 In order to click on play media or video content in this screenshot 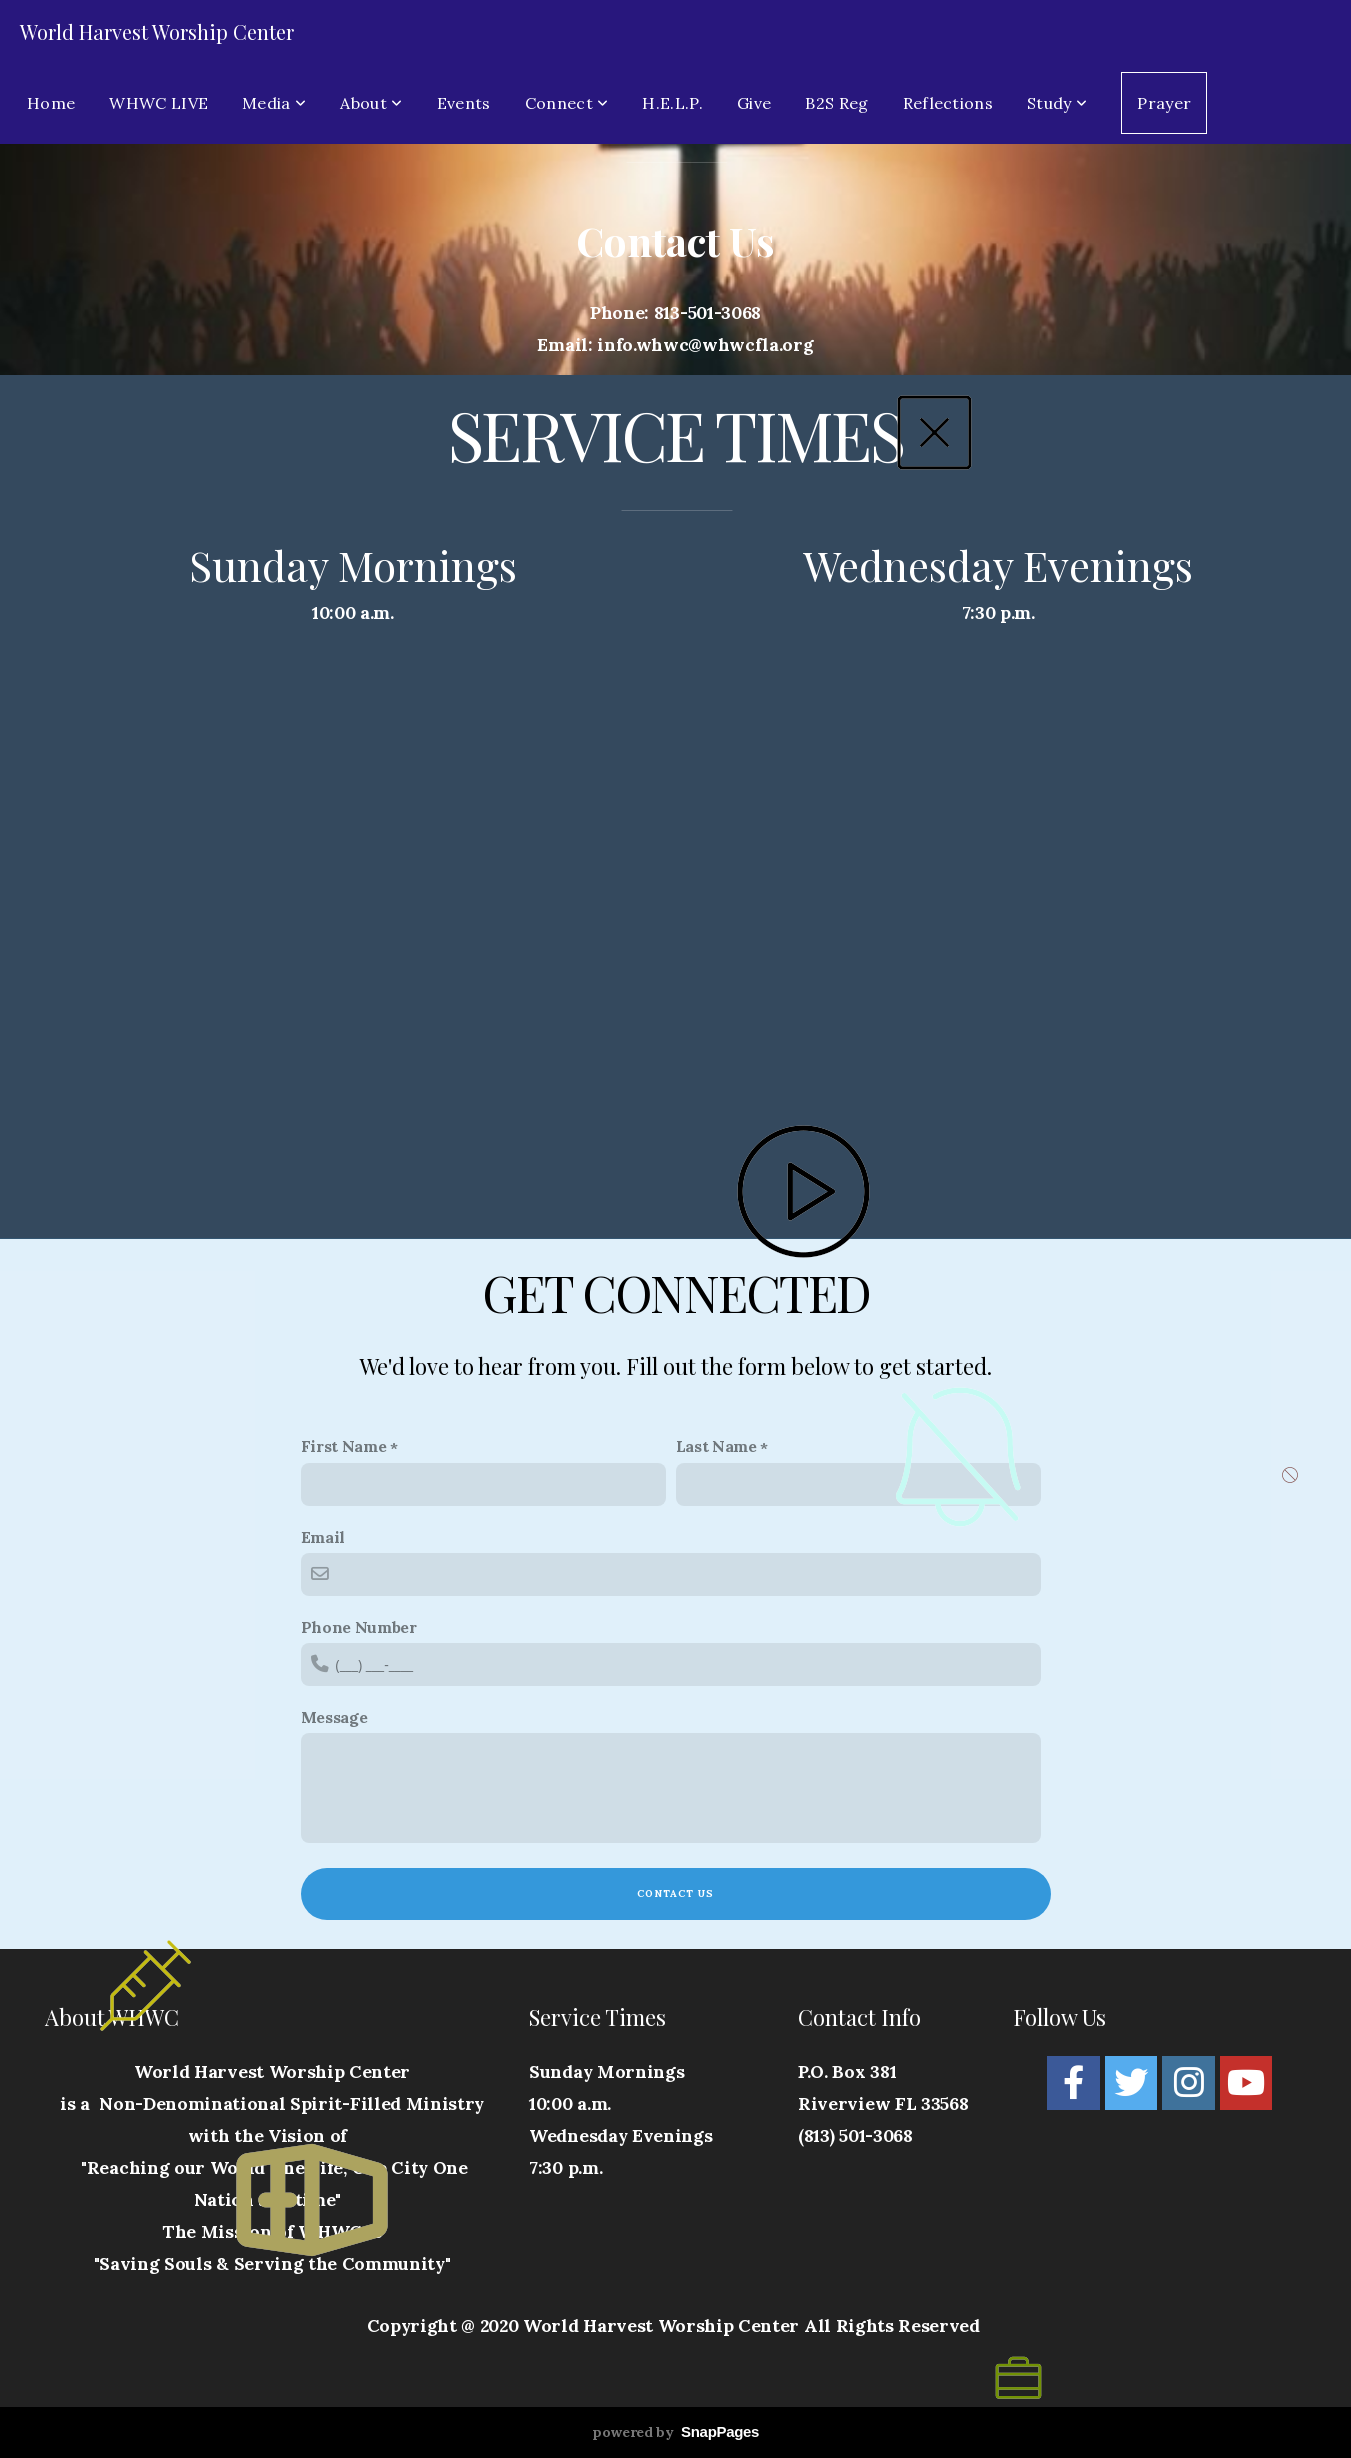, I will do `click(803, 1191)`.